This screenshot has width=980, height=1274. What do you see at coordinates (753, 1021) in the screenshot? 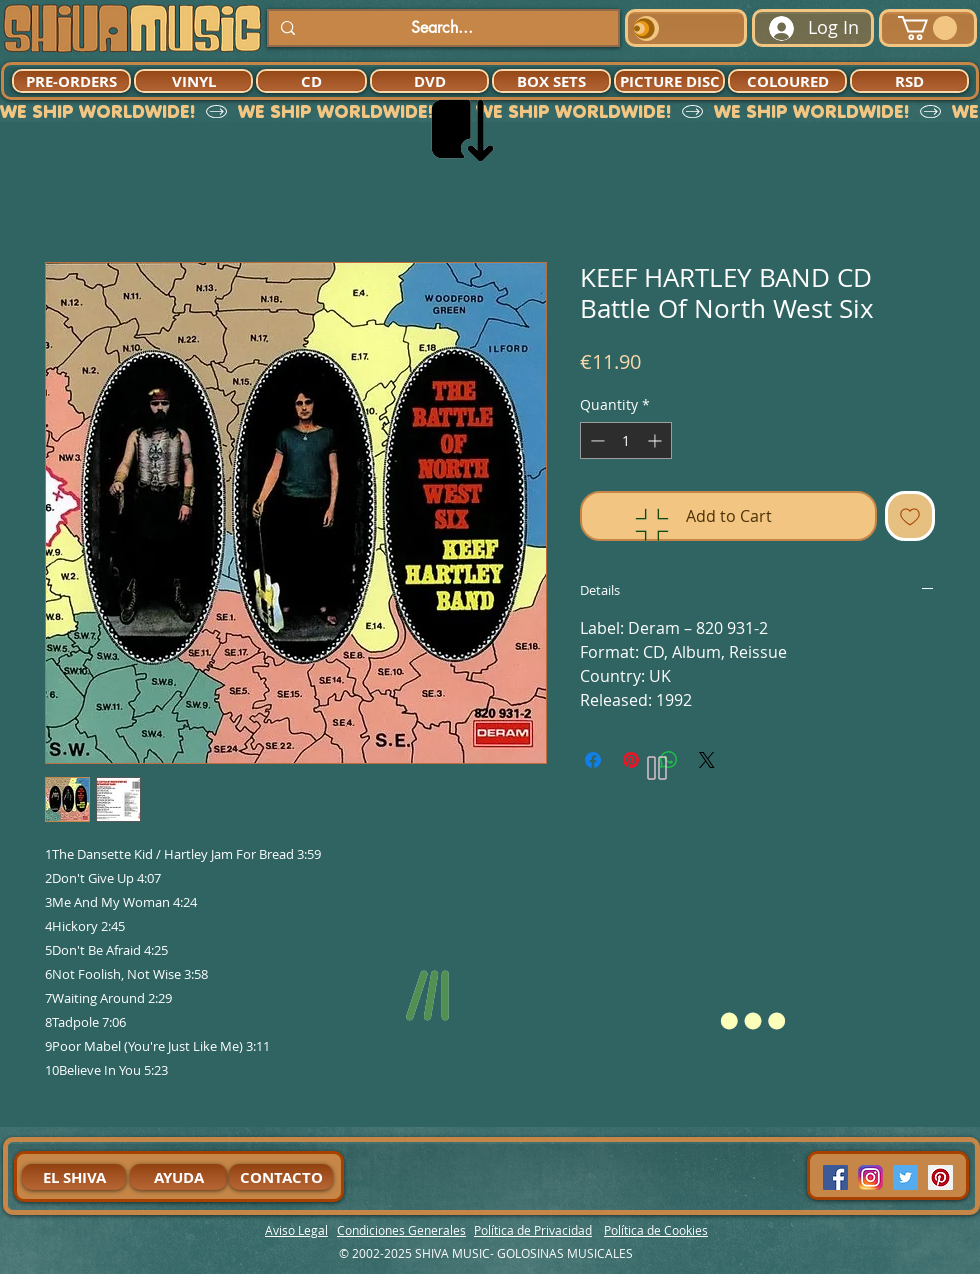
I see `open more options menu` at bounding box center [753, 1021].